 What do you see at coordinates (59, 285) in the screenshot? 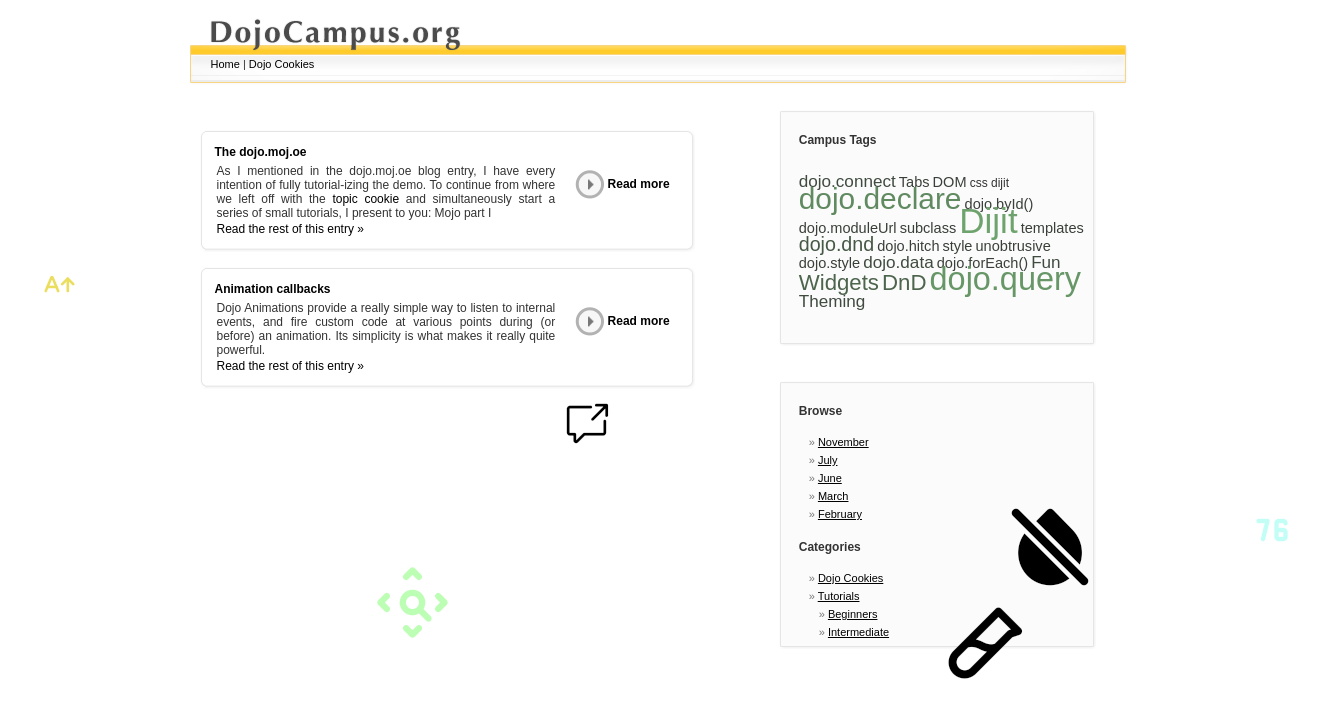
I see `increase font size` at bounding box center [59, 285].